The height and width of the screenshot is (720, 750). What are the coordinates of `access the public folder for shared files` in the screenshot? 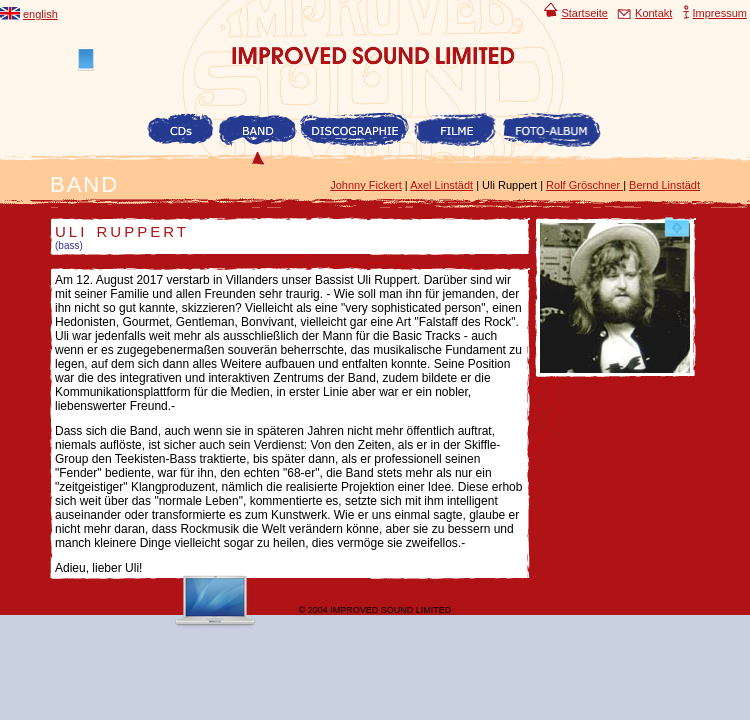 It's located at (677, 227).